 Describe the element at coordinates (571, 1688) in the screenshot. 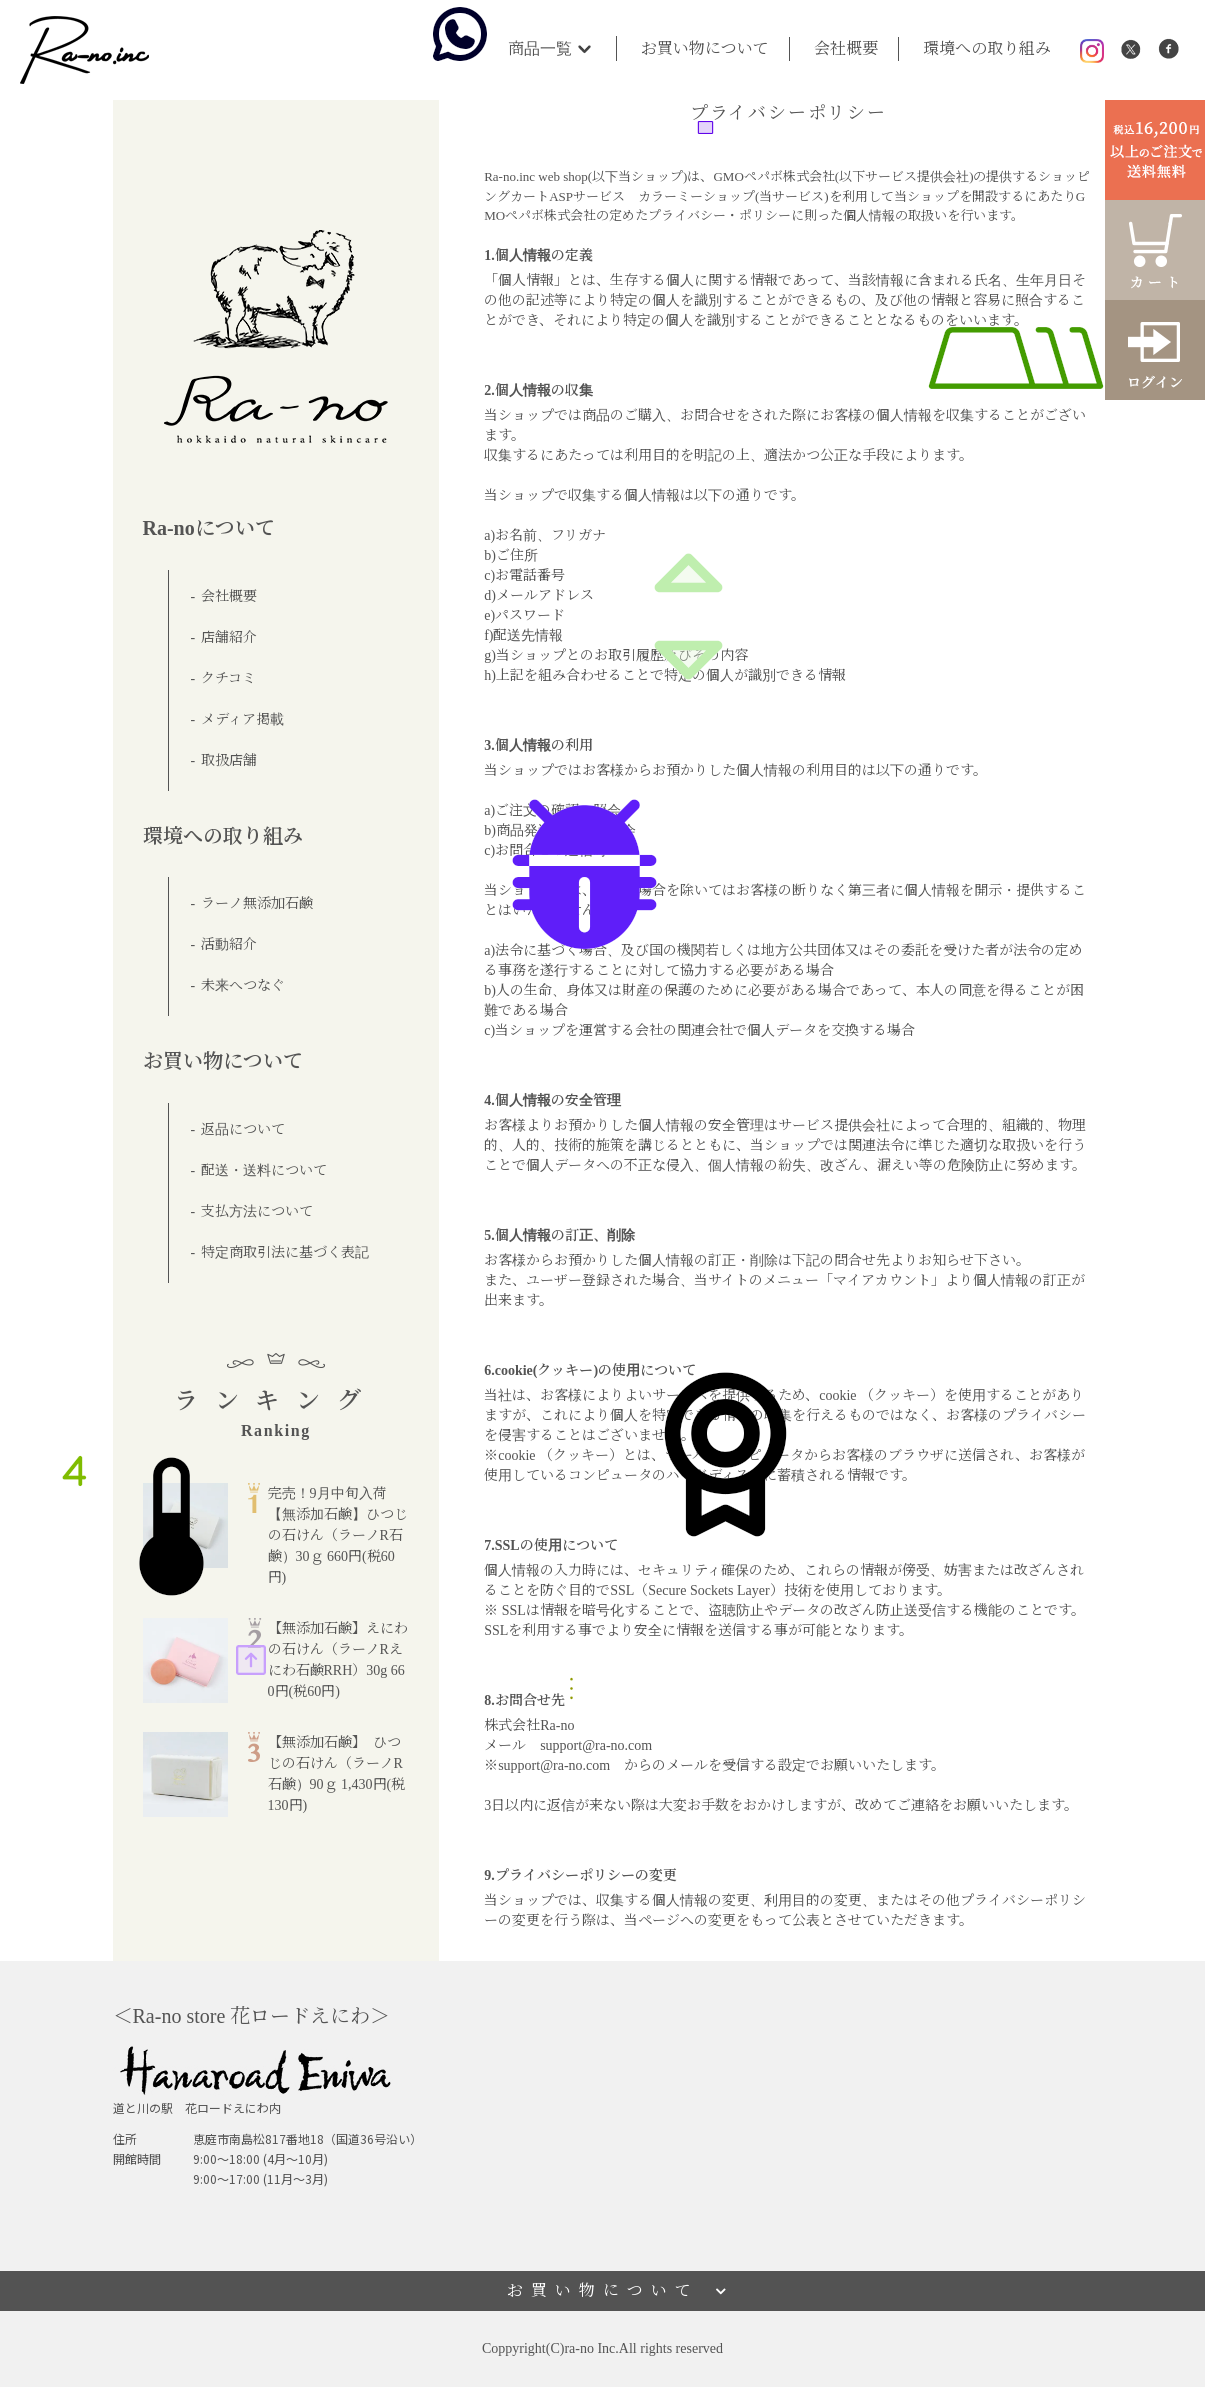

I see `open more options menu` at that location.